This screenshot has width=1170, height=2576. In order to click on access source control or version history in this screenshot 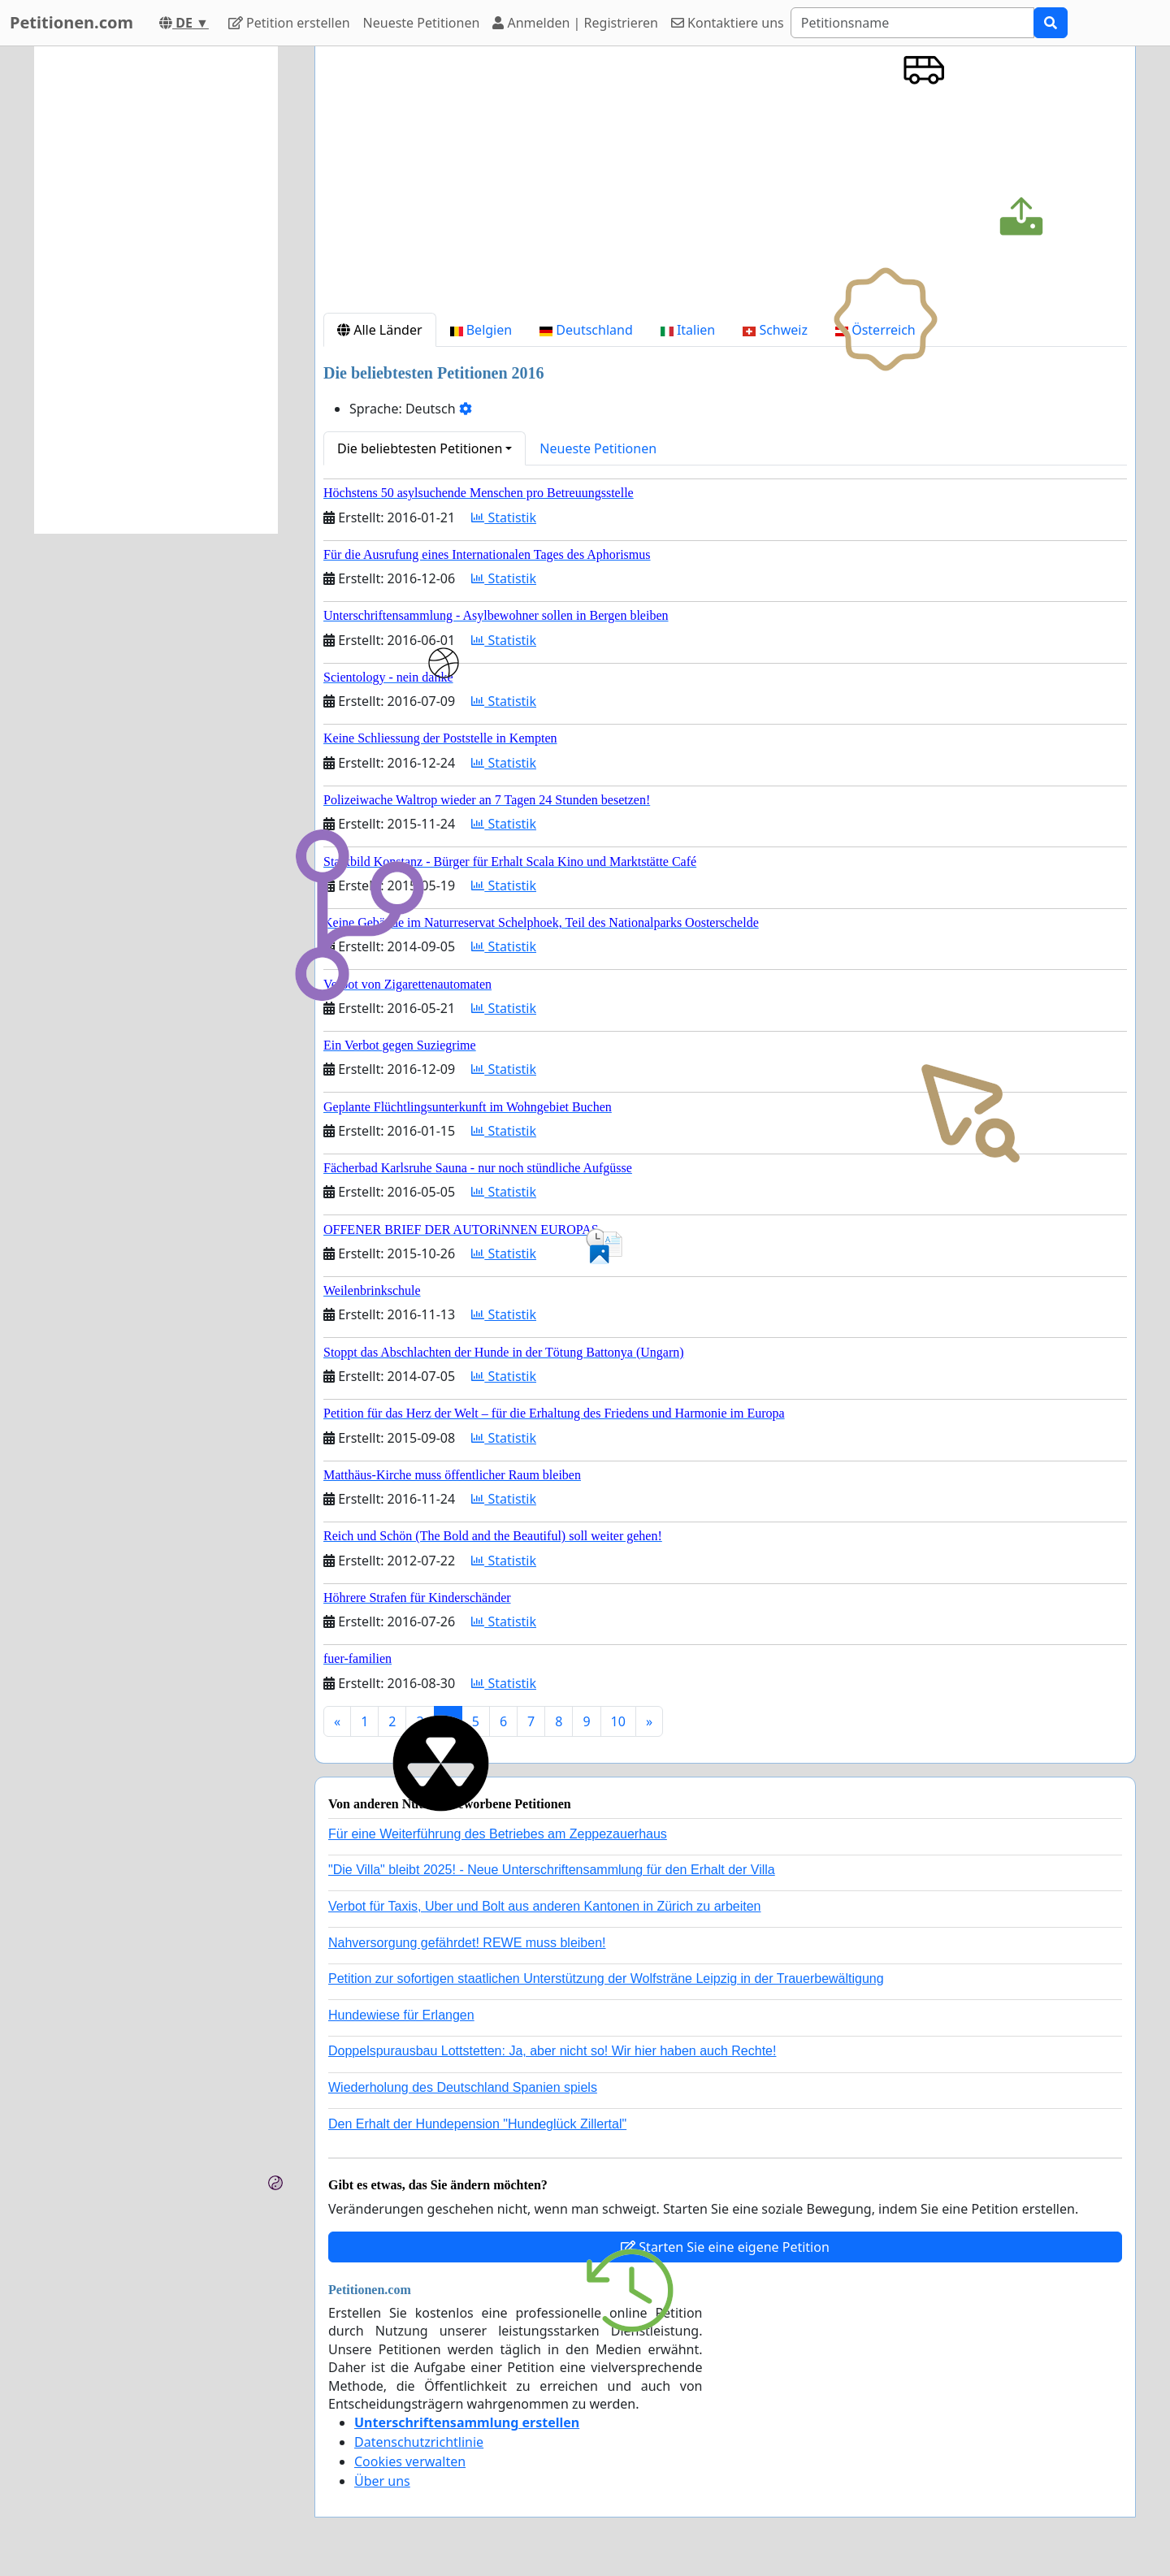, I will do `click(359, 915)`.